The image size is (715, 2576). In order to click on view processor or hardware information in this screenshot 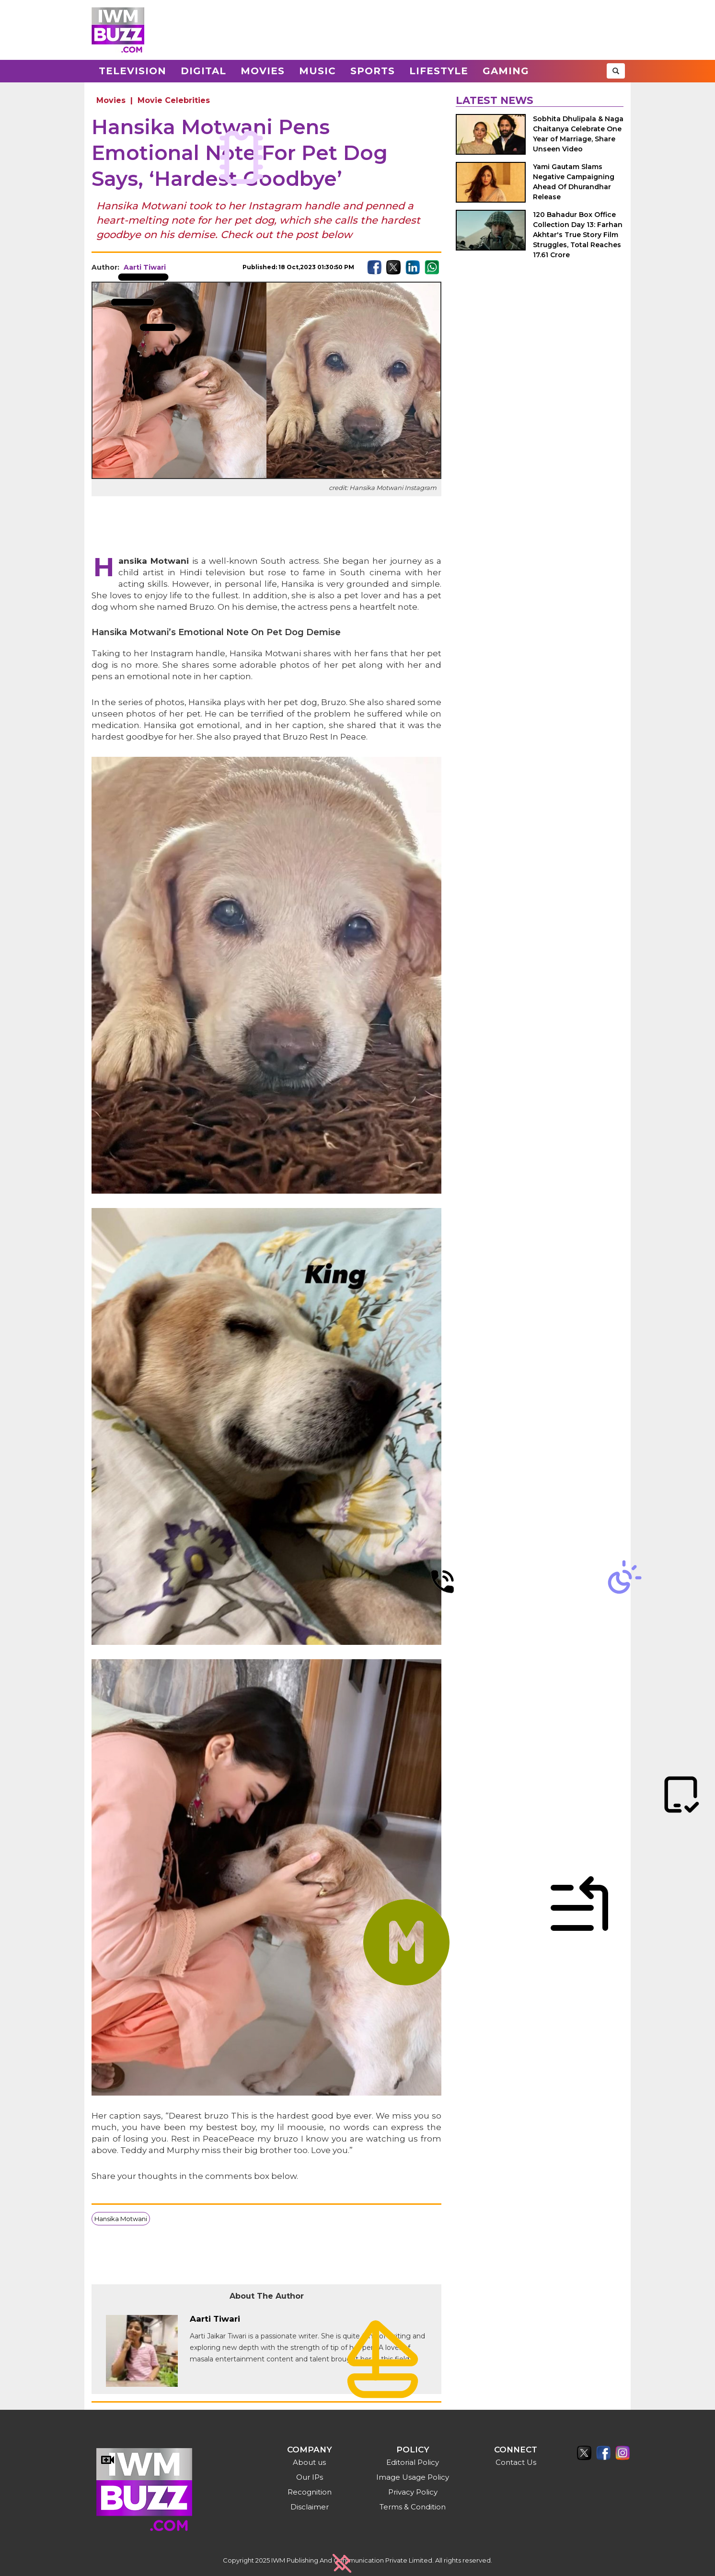, I will do `click(241, 157)`.